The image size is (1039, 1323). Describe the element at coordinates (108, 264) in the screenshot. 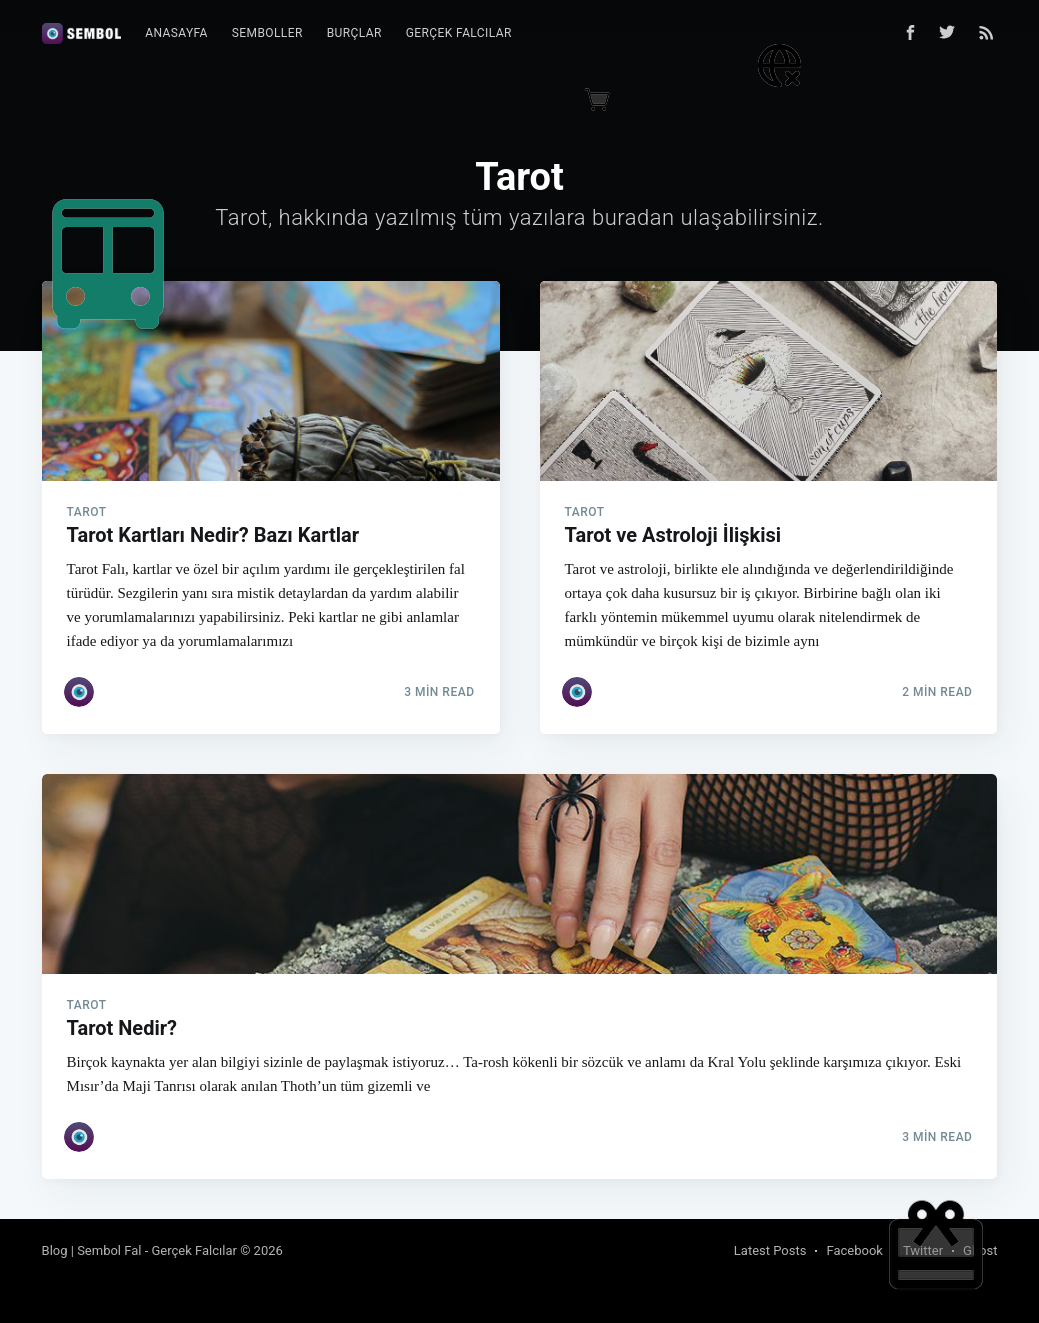

I see `view bus routes or schedules` at that location.